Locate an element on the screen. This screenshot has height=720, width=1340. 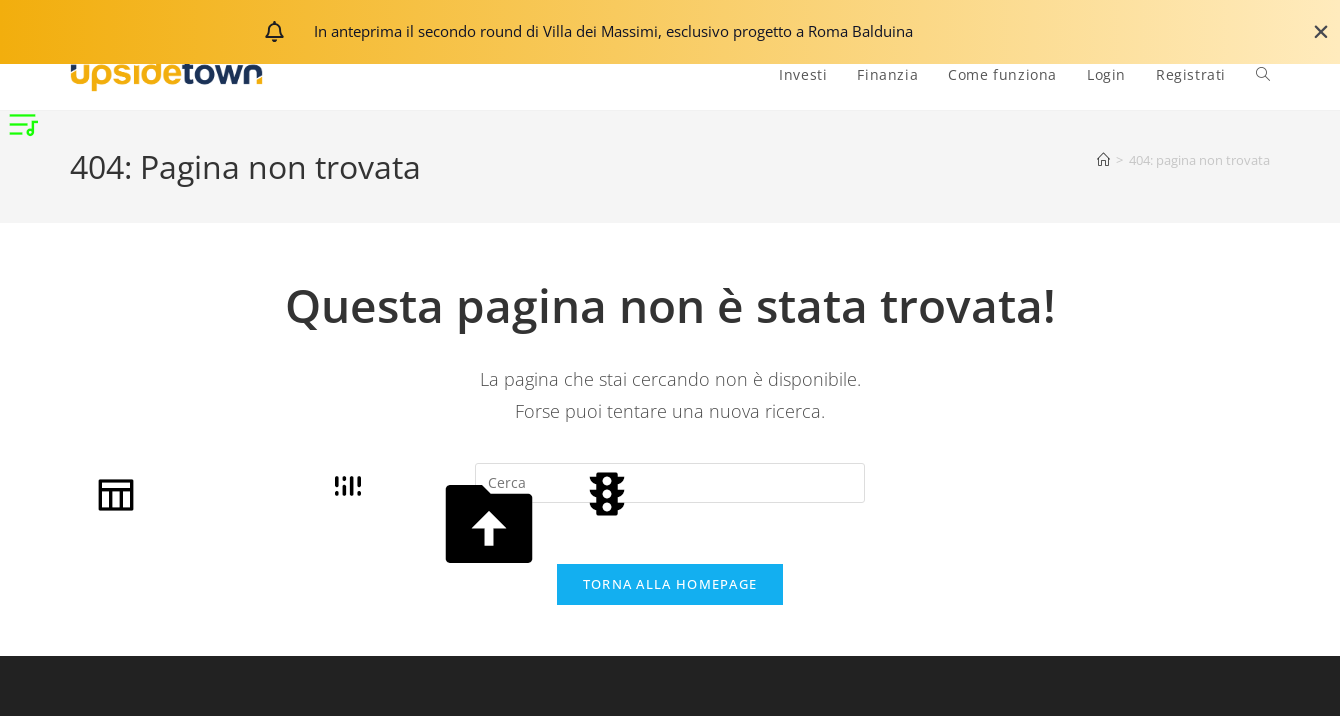
view your playlist is located at coordinates (22, 124).